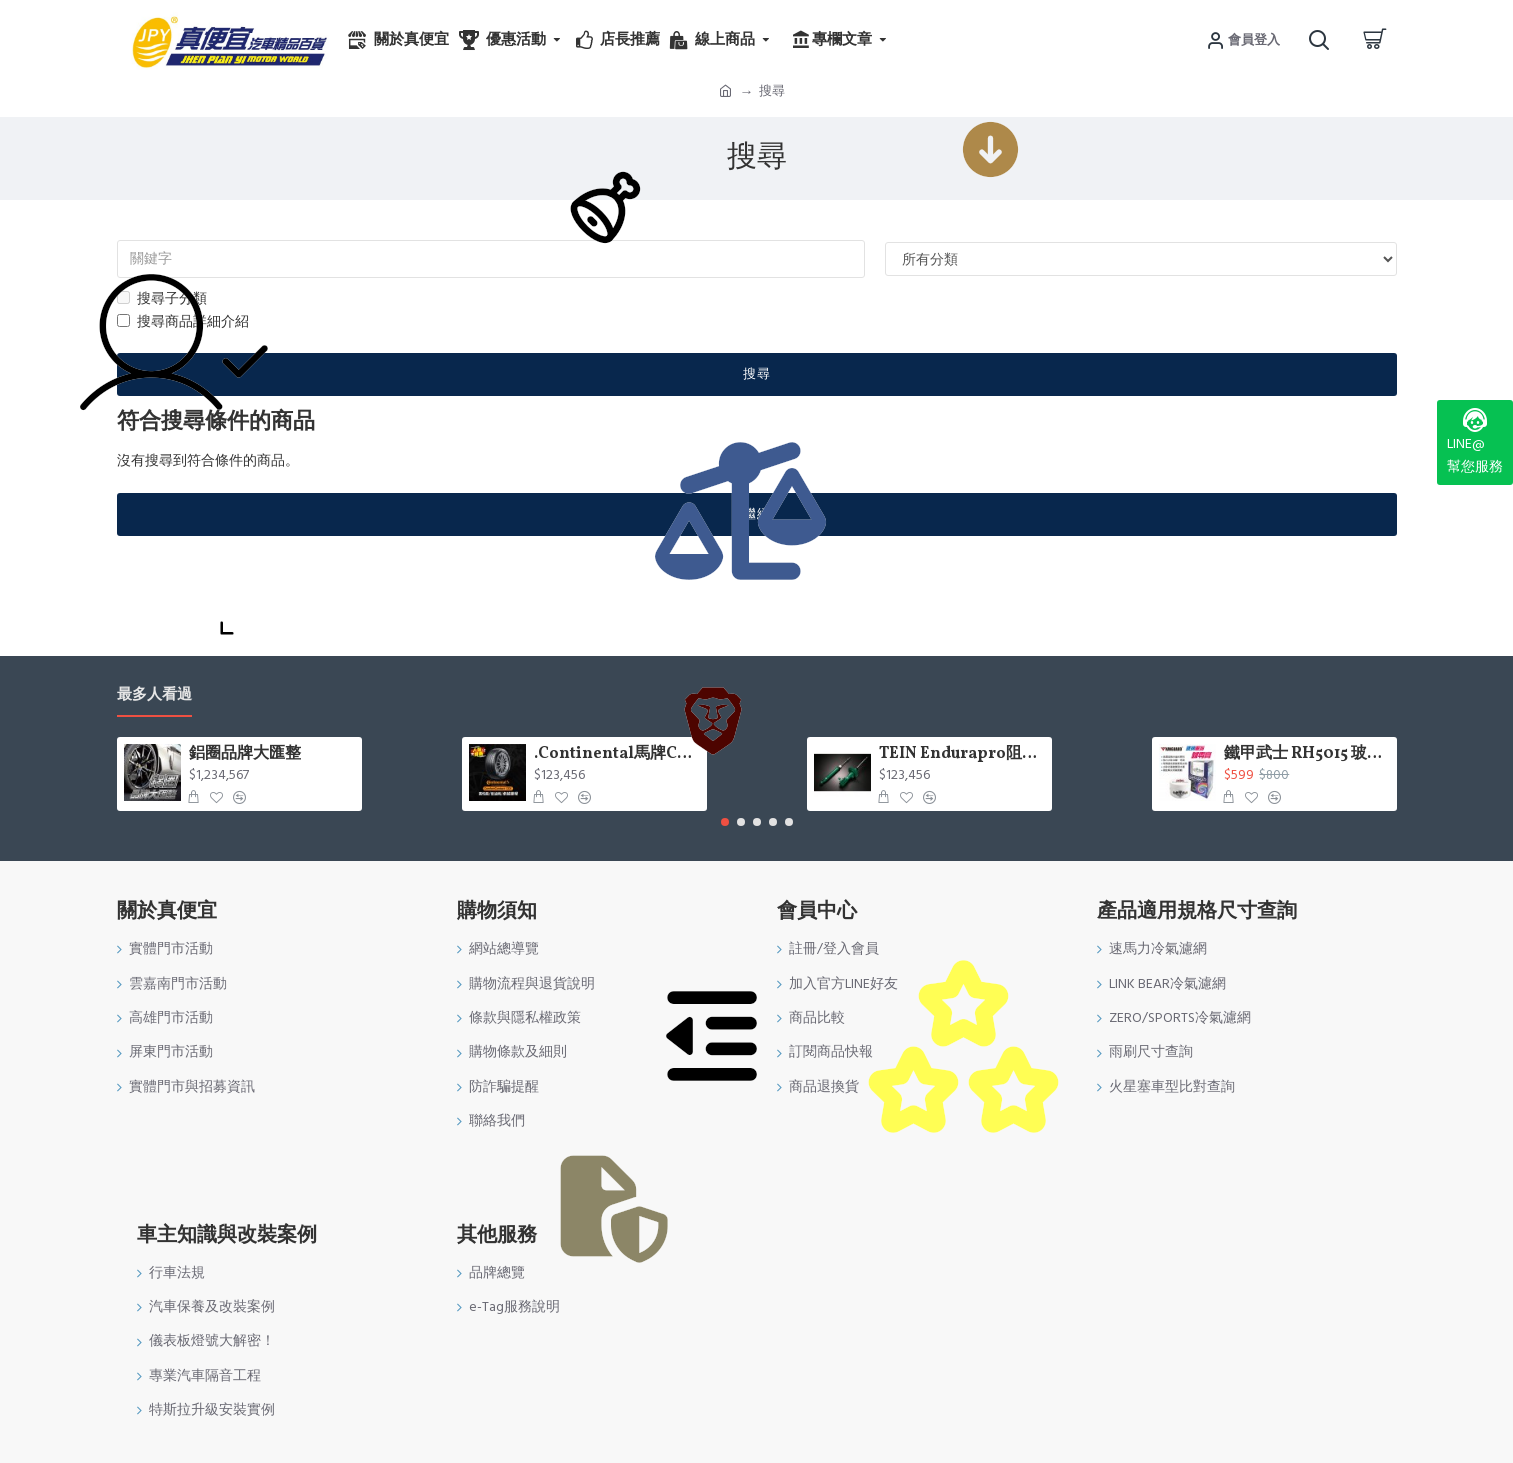 Image resolution: width=1513 pixels, height=1463 pixels. Describe the element at coordinates (611, 1206) in the screenshot. I see `indicates a protected or secure file` at that location.